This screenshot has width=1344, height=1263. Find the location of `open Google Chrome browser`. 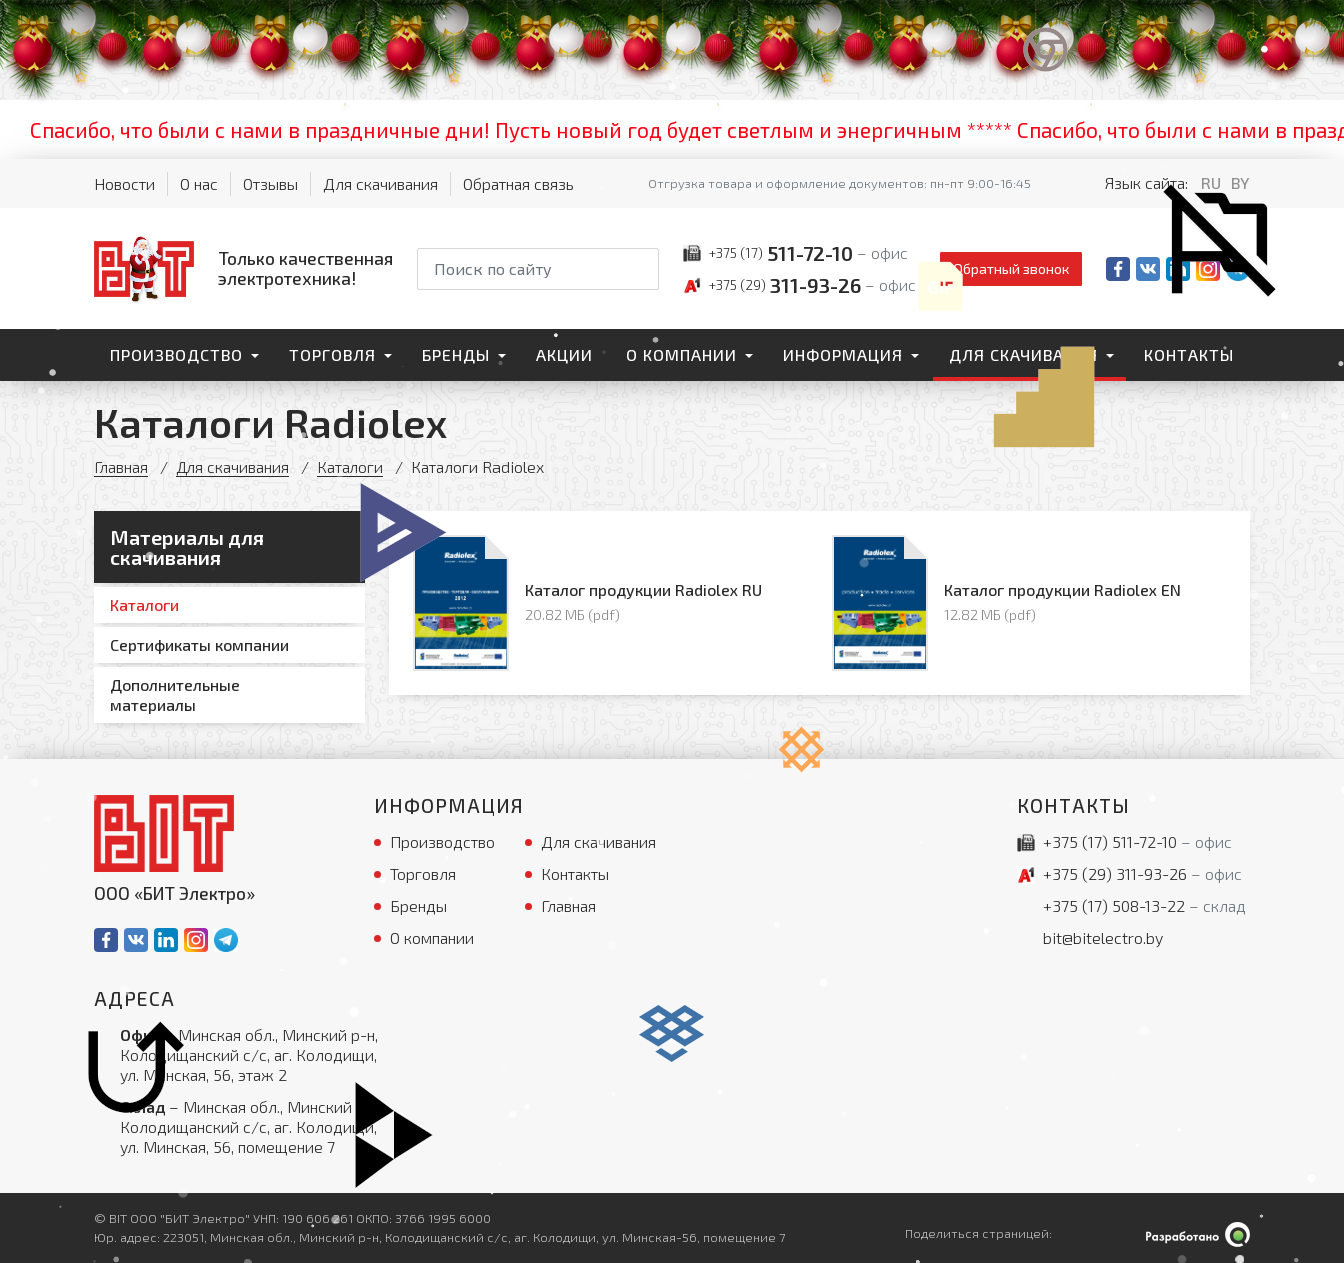

open Google Chrome browser is located at coordinates (1045, 49).